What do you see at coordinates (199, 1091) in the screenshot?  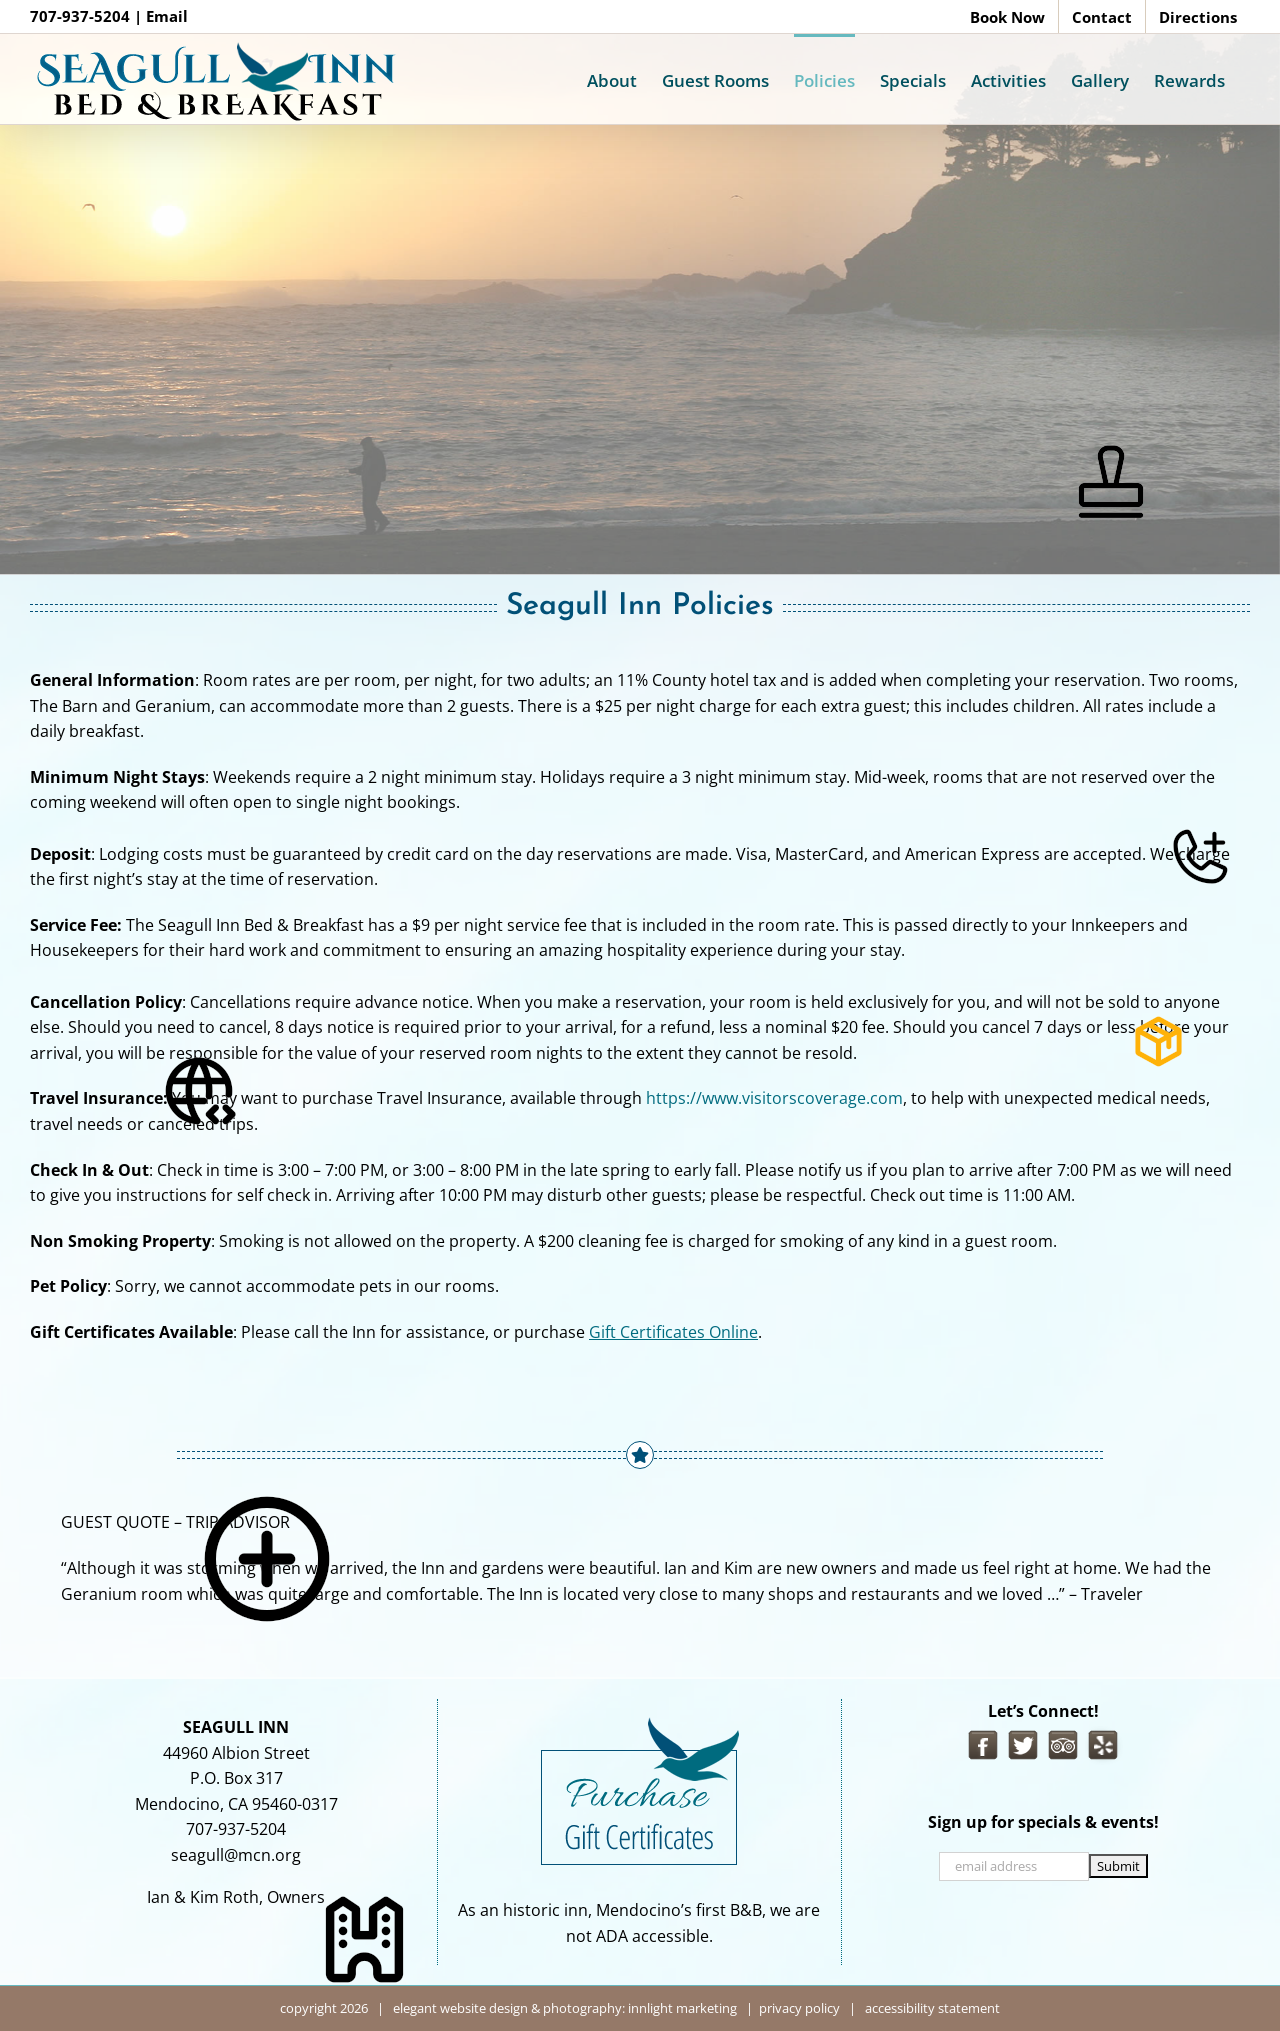 I see `access web development tools` at bounding box center [199, 1091].